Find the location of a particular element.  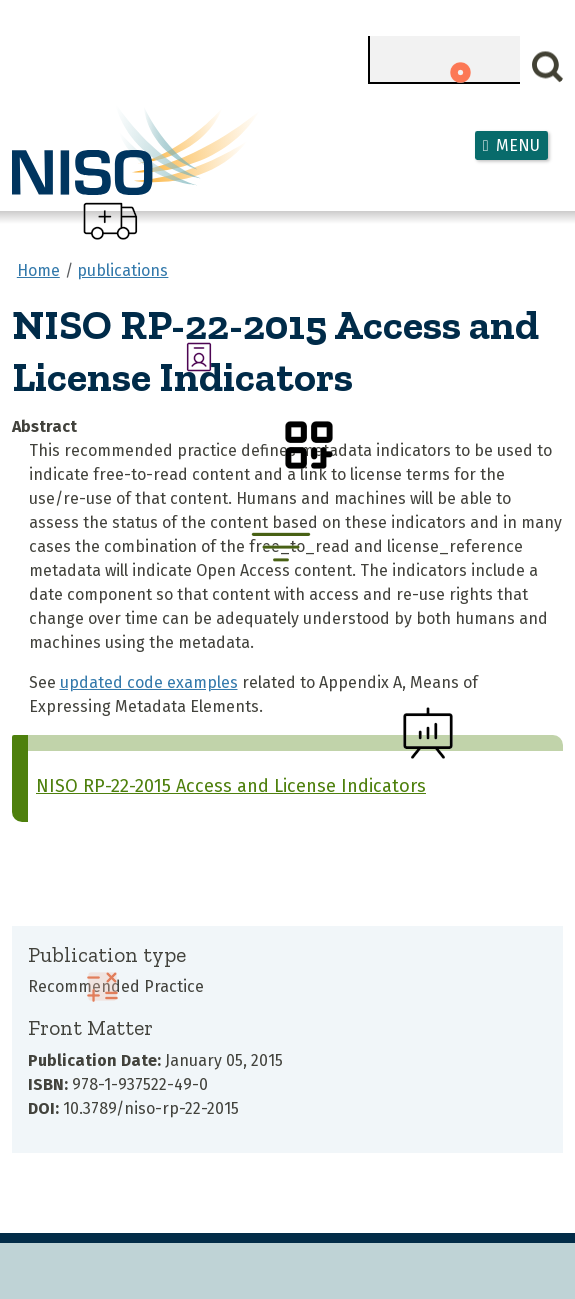

view user profile or identification details is located at coordinates (199, 357).